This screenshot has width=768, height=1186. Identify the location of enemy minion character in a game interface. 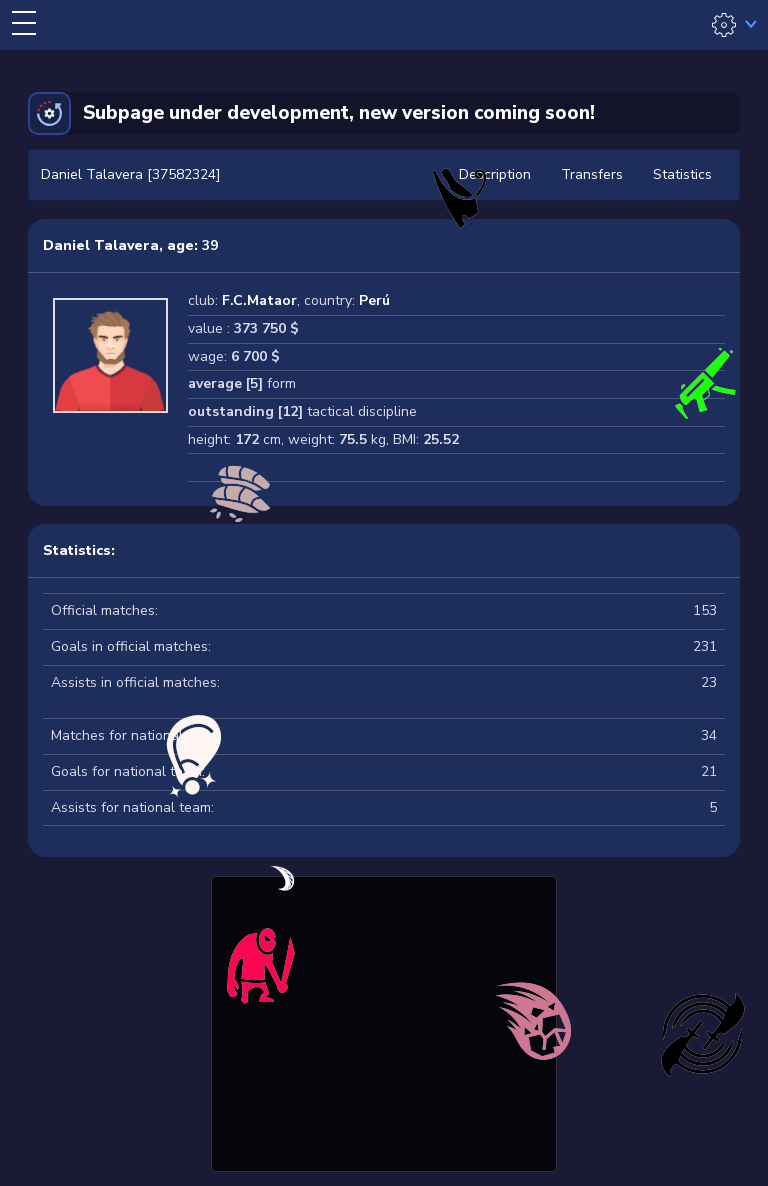
(261, 966).